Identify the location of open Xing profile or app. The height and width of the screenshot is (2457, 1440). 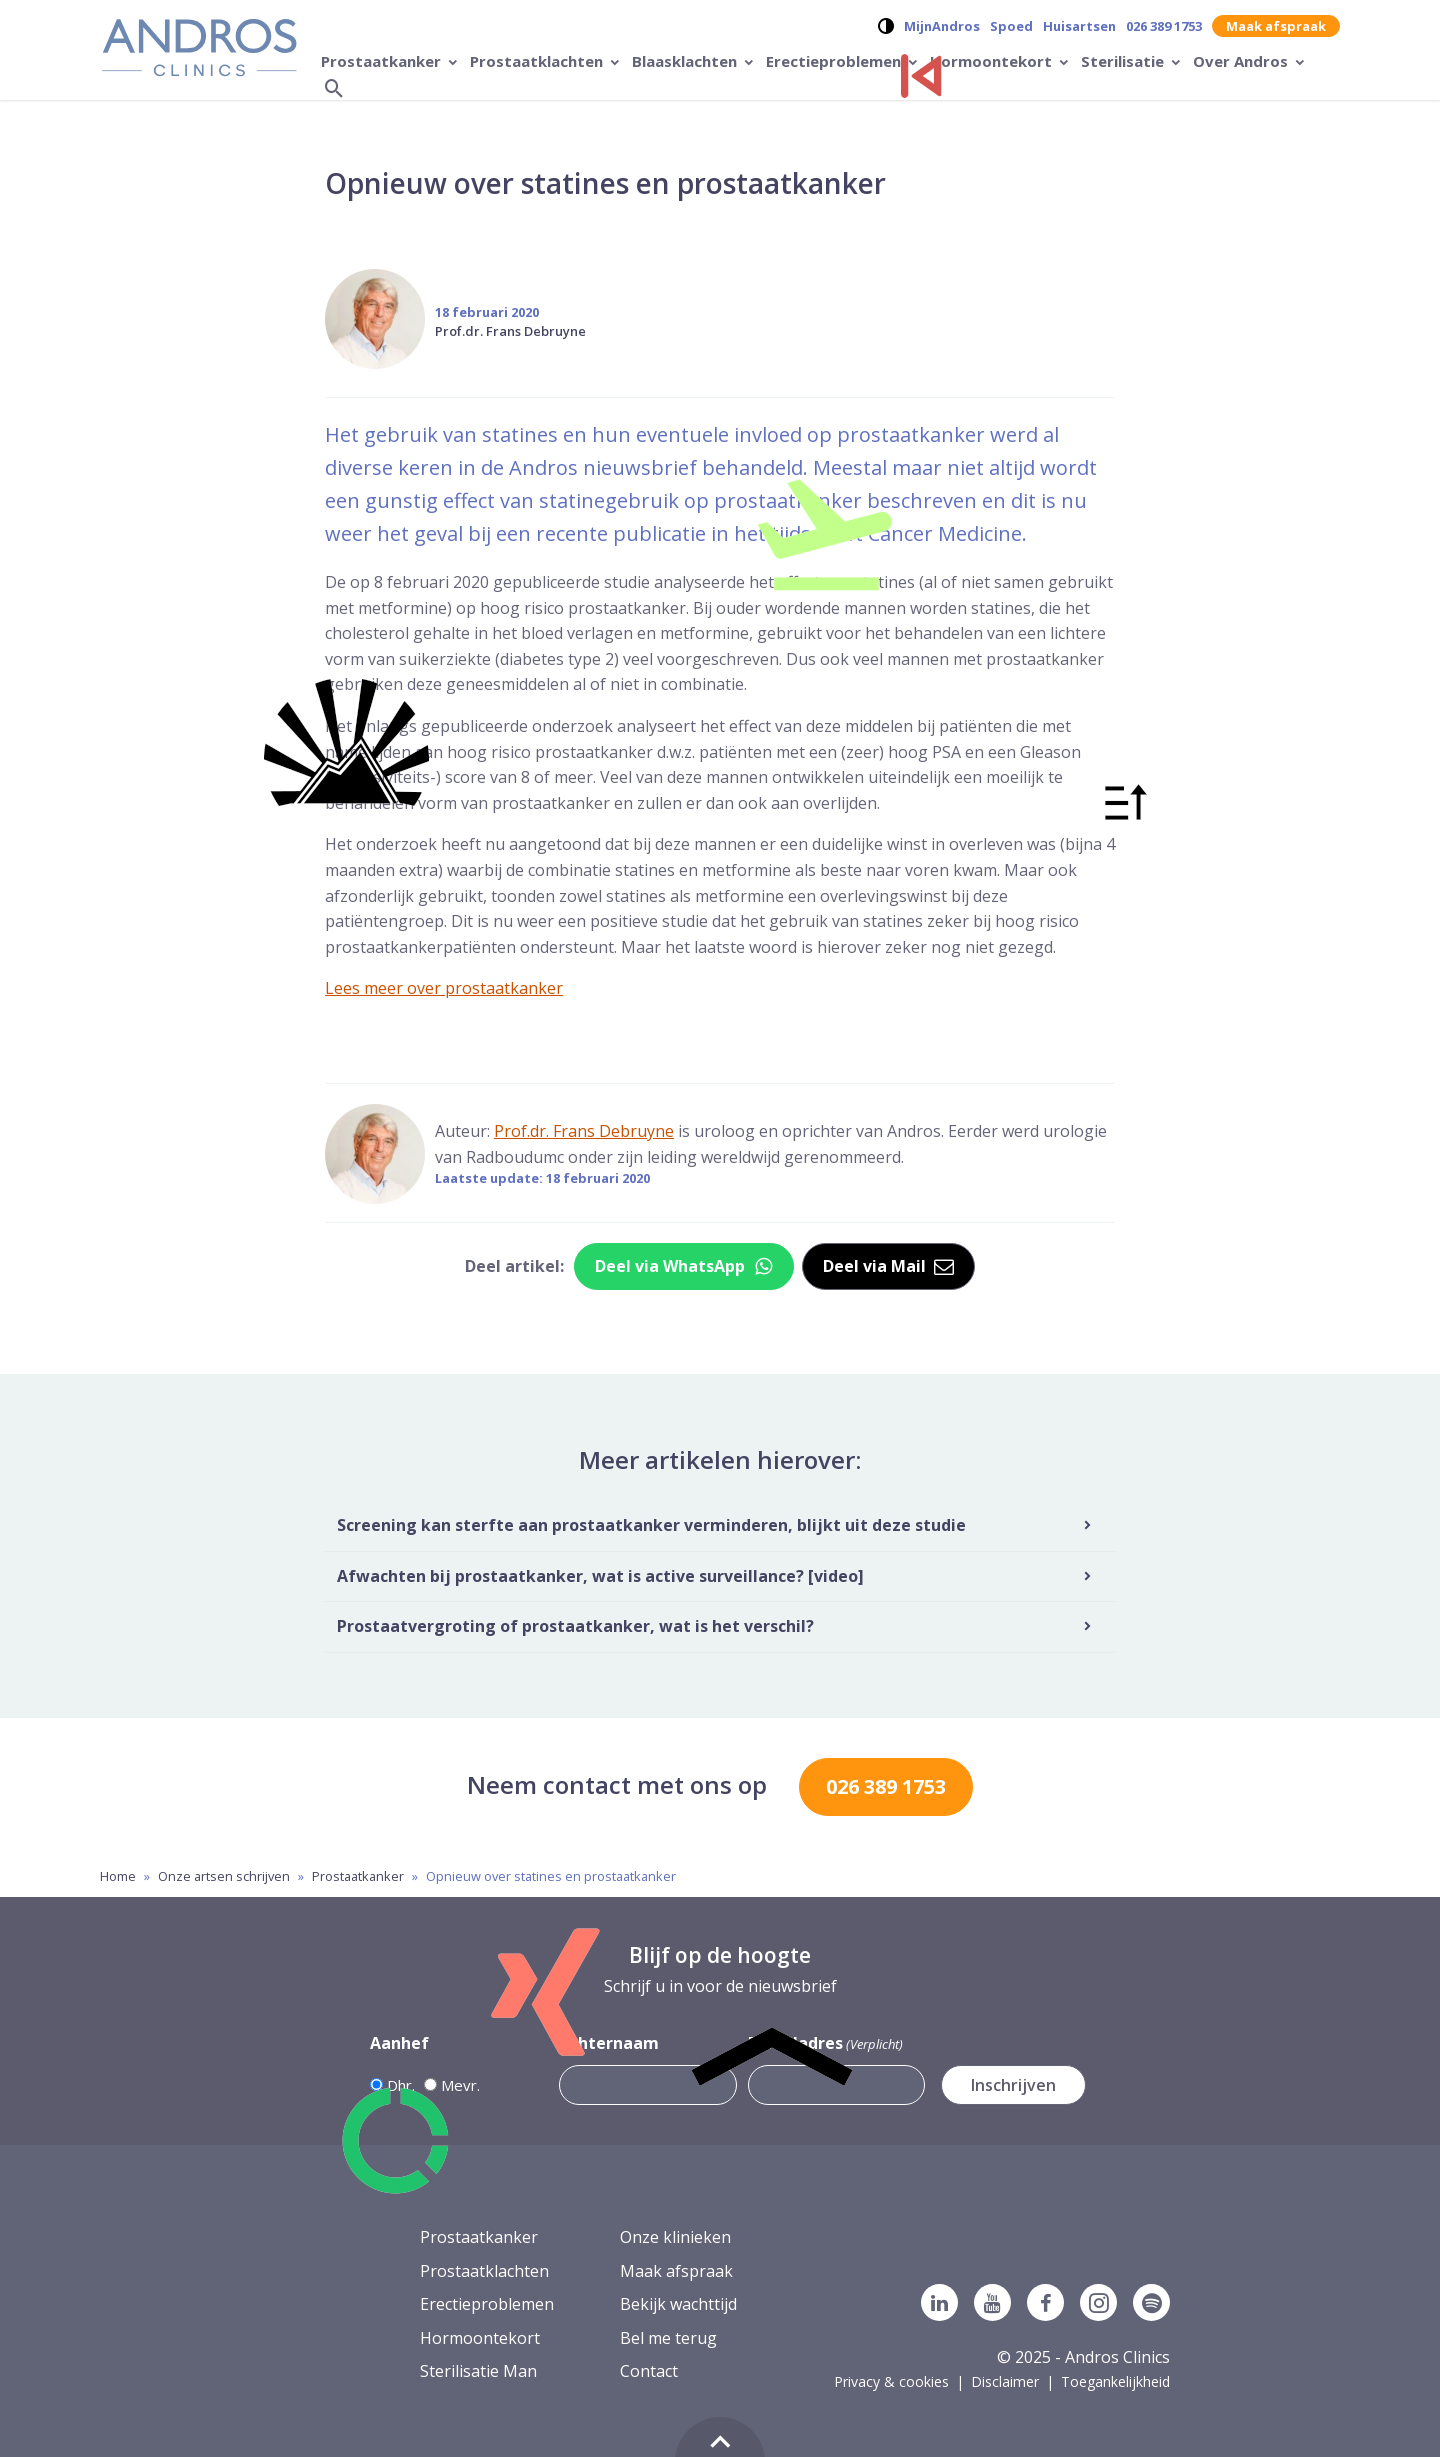
(540, 1987).